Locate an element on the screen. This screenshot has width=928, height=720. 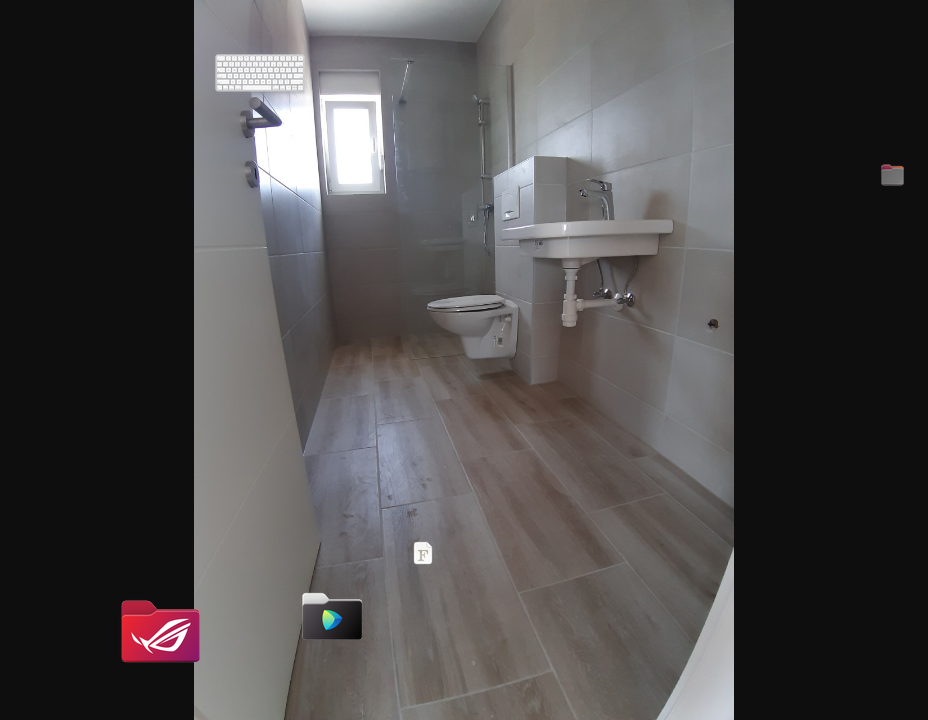
connect a bluetooth keyboard is located at coordinates (260, 73).